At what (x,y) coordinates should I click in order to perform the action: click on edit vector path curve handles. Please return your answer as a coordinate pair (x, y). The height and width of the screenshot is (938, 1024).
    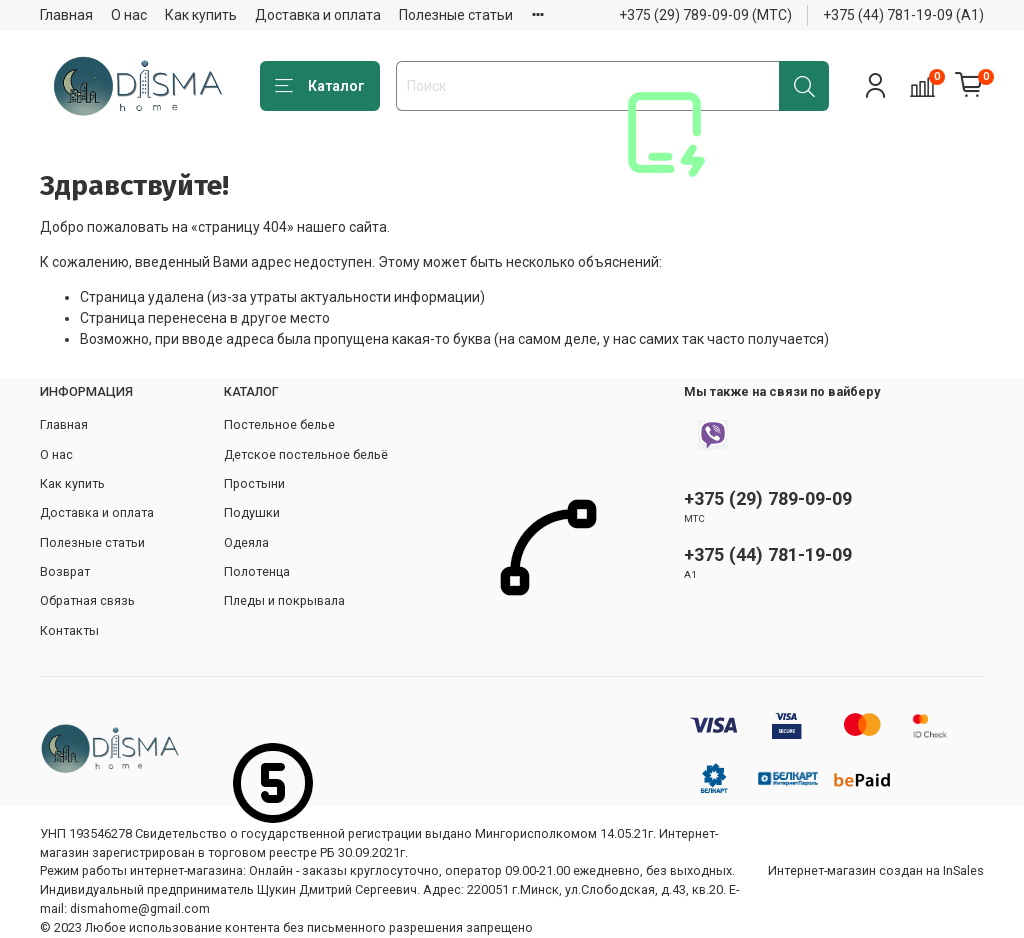
    Looking at the image, I should click on (548, 547).